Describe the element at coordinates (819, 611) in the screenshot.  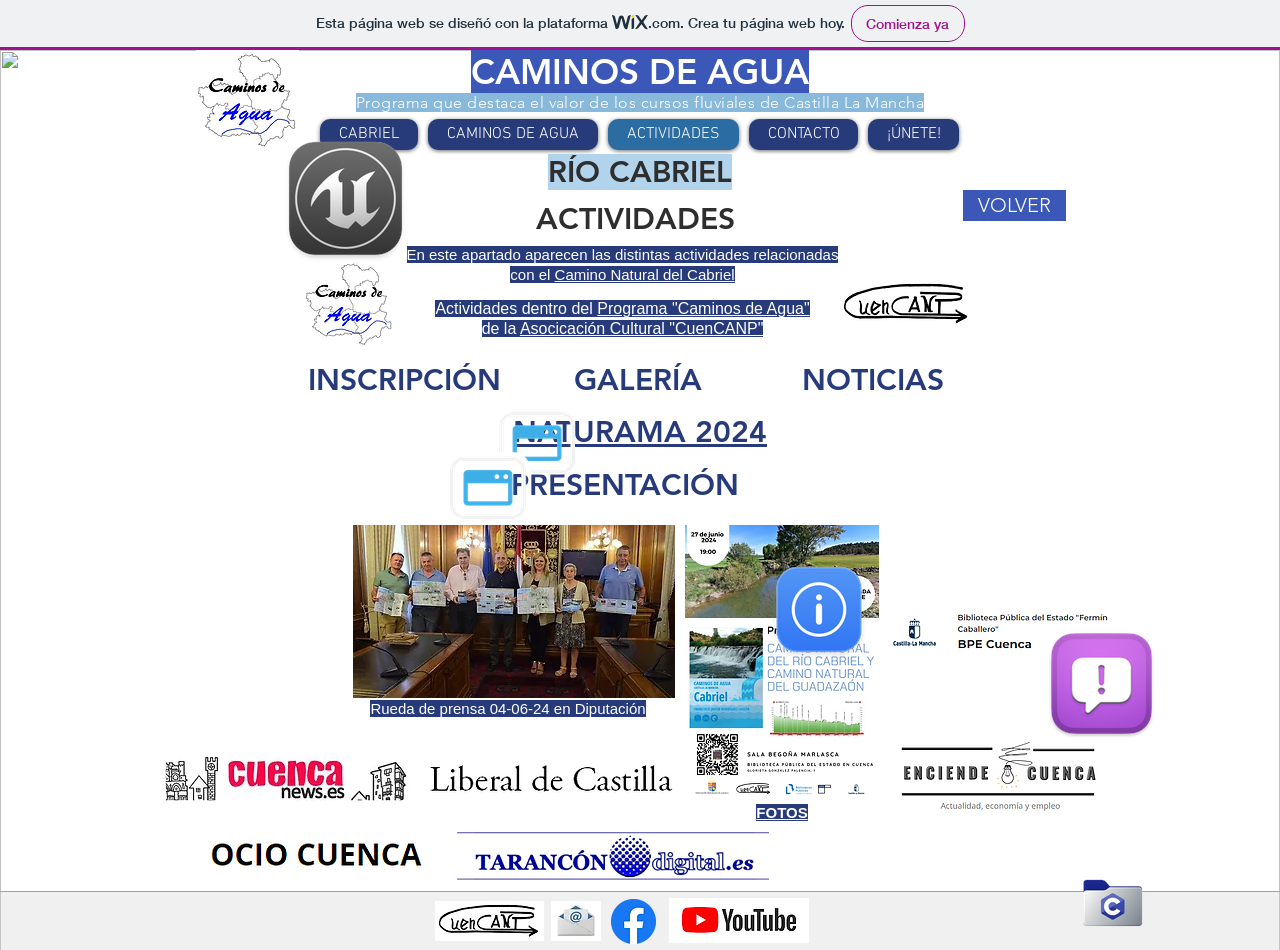
I see `view system information and details` at that location.